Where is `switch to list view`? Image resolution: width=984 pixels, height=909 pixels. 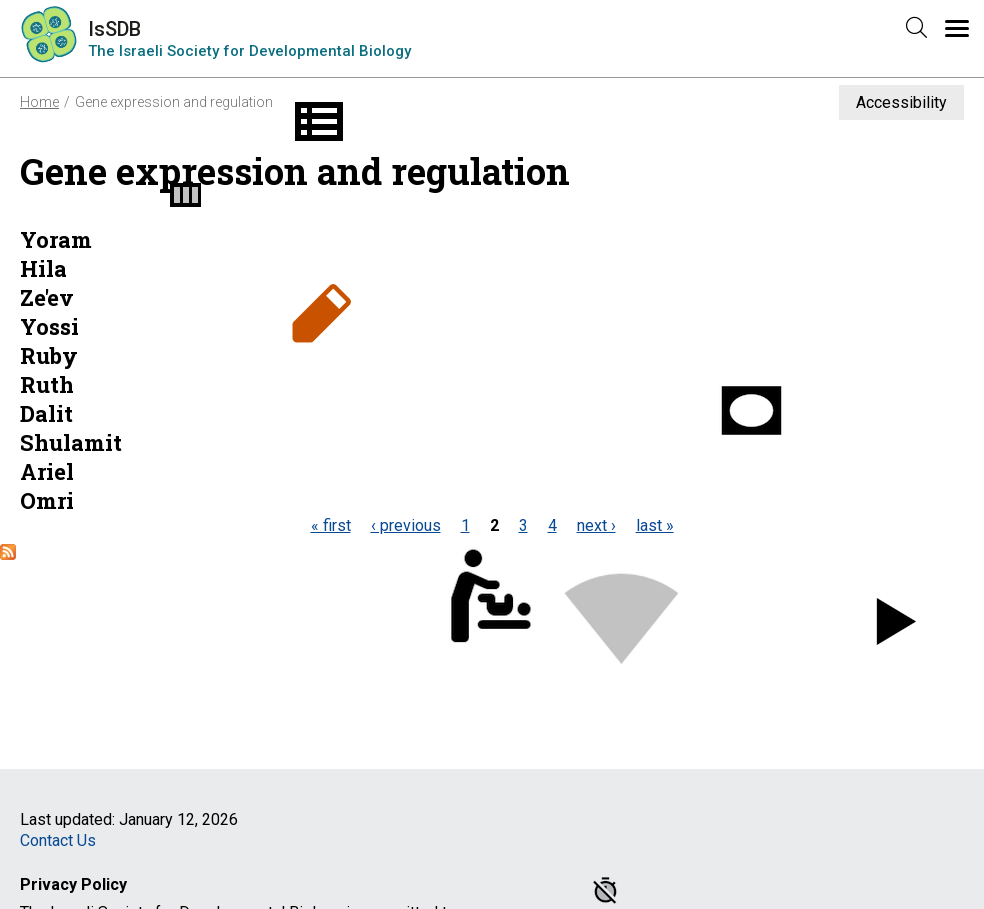
switch to list view is located at coordinates (320, 121).